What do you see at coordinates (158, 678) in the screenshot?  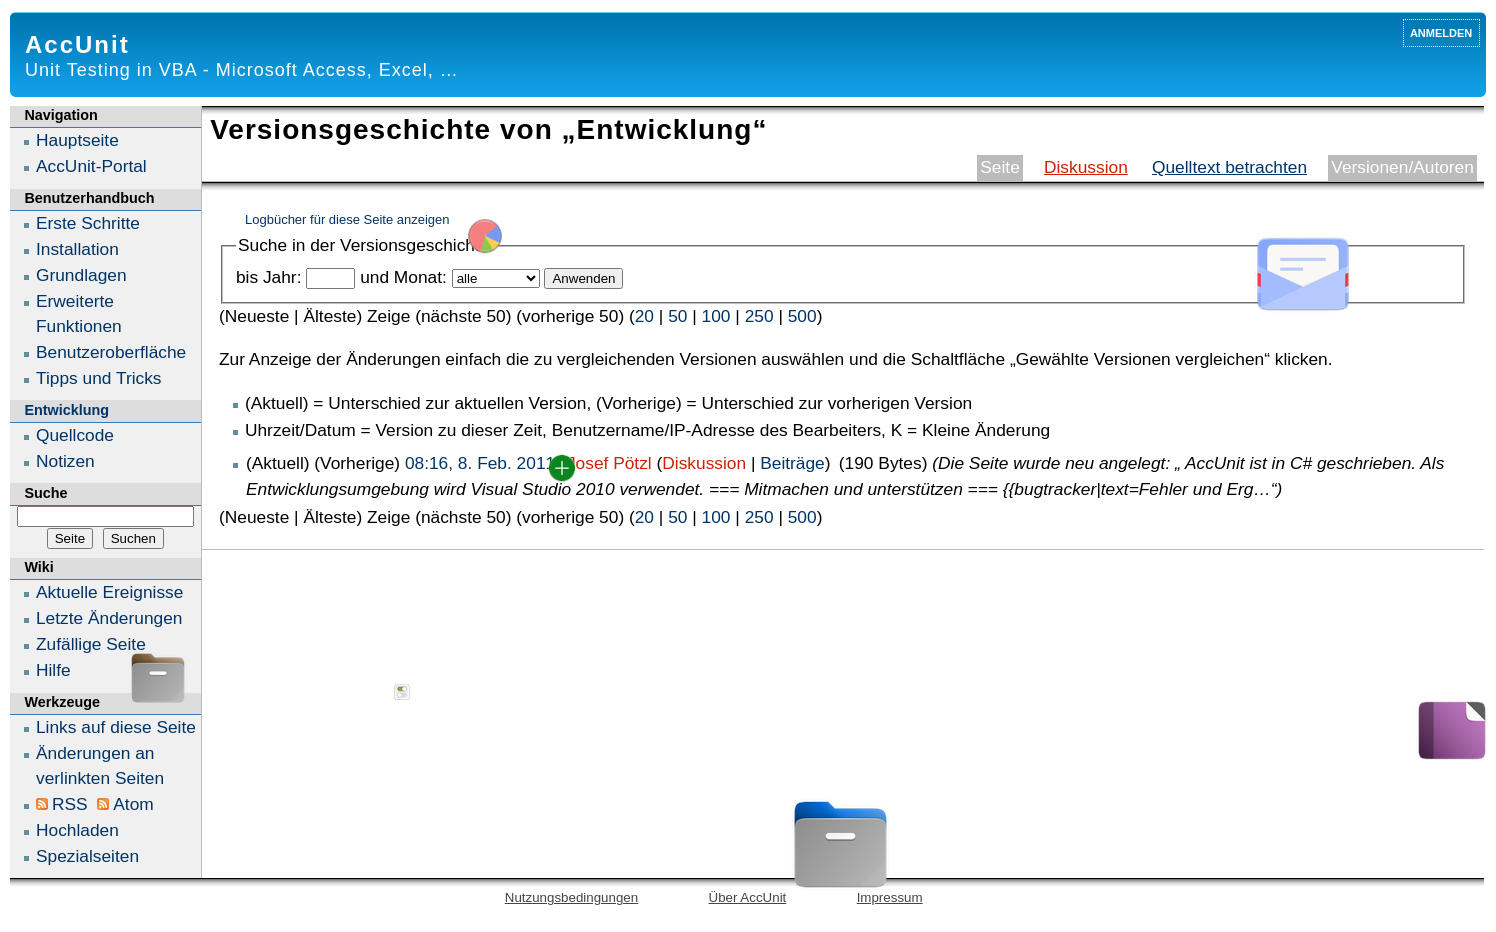 I see `open the file manager app` at bounding box center [158, 678].